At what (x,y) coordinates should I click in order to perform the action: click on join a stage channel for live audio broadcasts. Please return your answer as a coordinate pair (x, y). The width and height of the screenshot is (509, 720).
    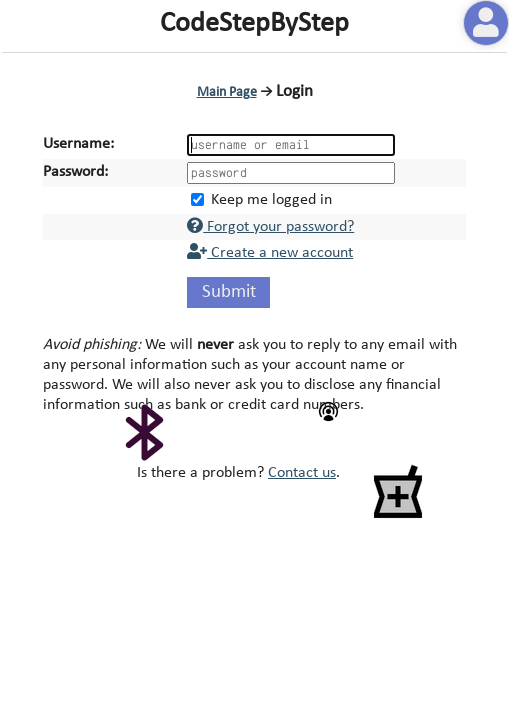
    Looking at the image, I should click on (328, 411).